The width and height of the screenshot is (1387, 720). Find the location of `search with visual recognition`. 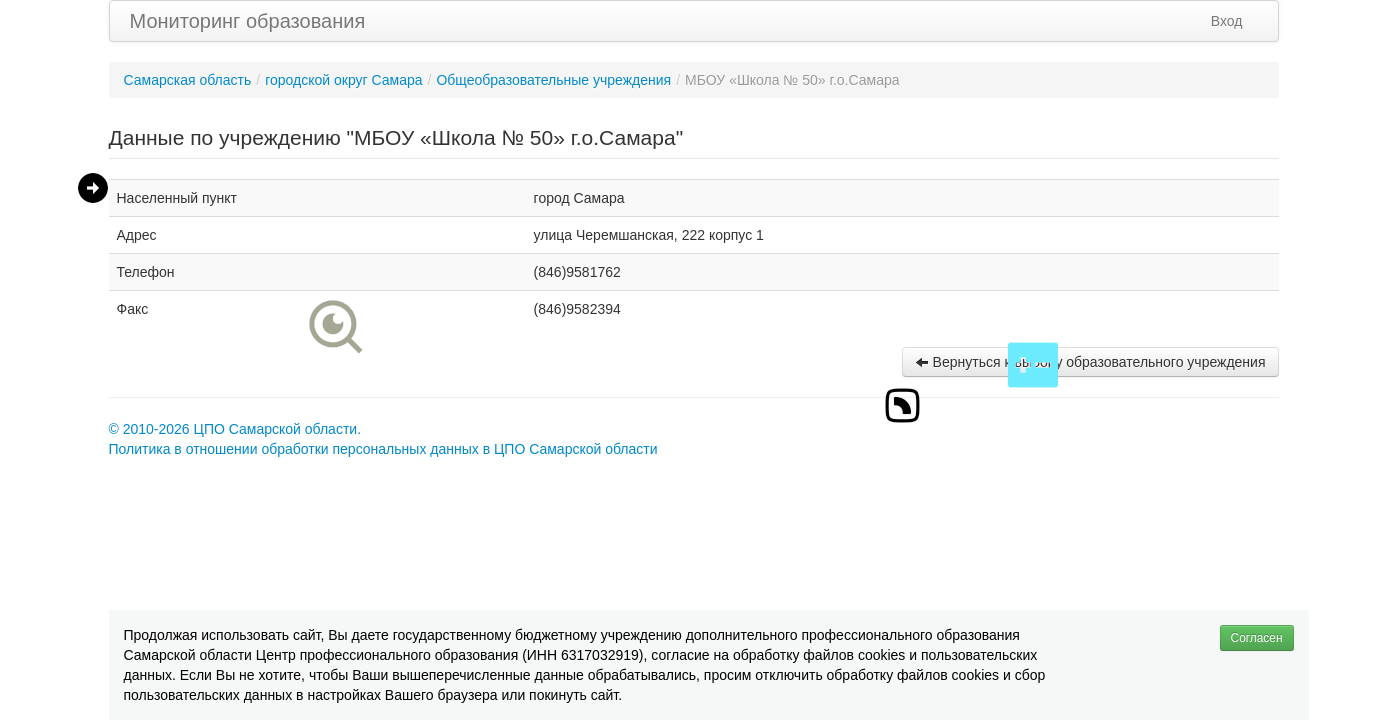

search with visual recognition is located at coordinates (335, 326).